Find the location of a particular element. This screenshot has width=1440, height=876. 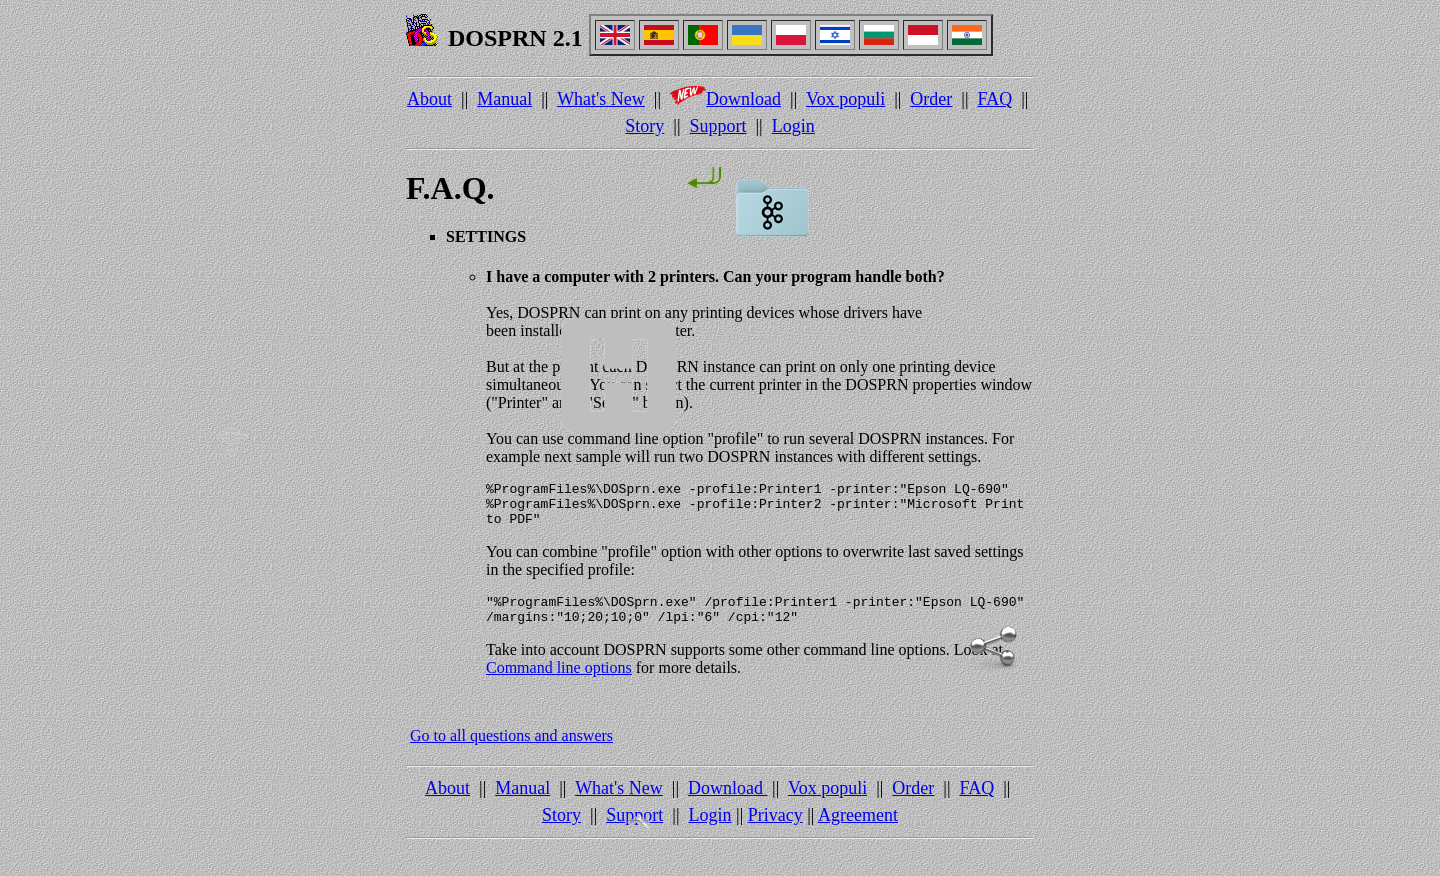

folder containing apache kafka configuration files is located at coordinates (772, 210).